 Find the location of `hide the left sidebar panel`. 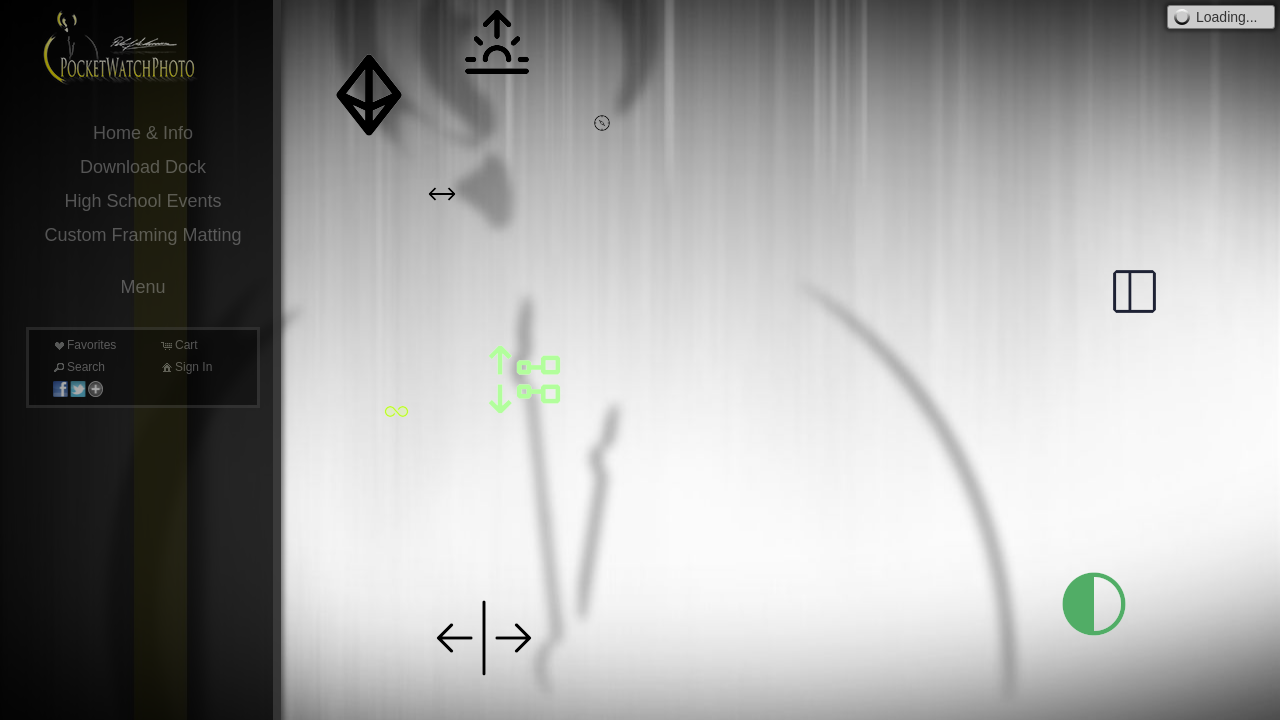

hide the left sidebar panel is located at coordinates (1134, 291).